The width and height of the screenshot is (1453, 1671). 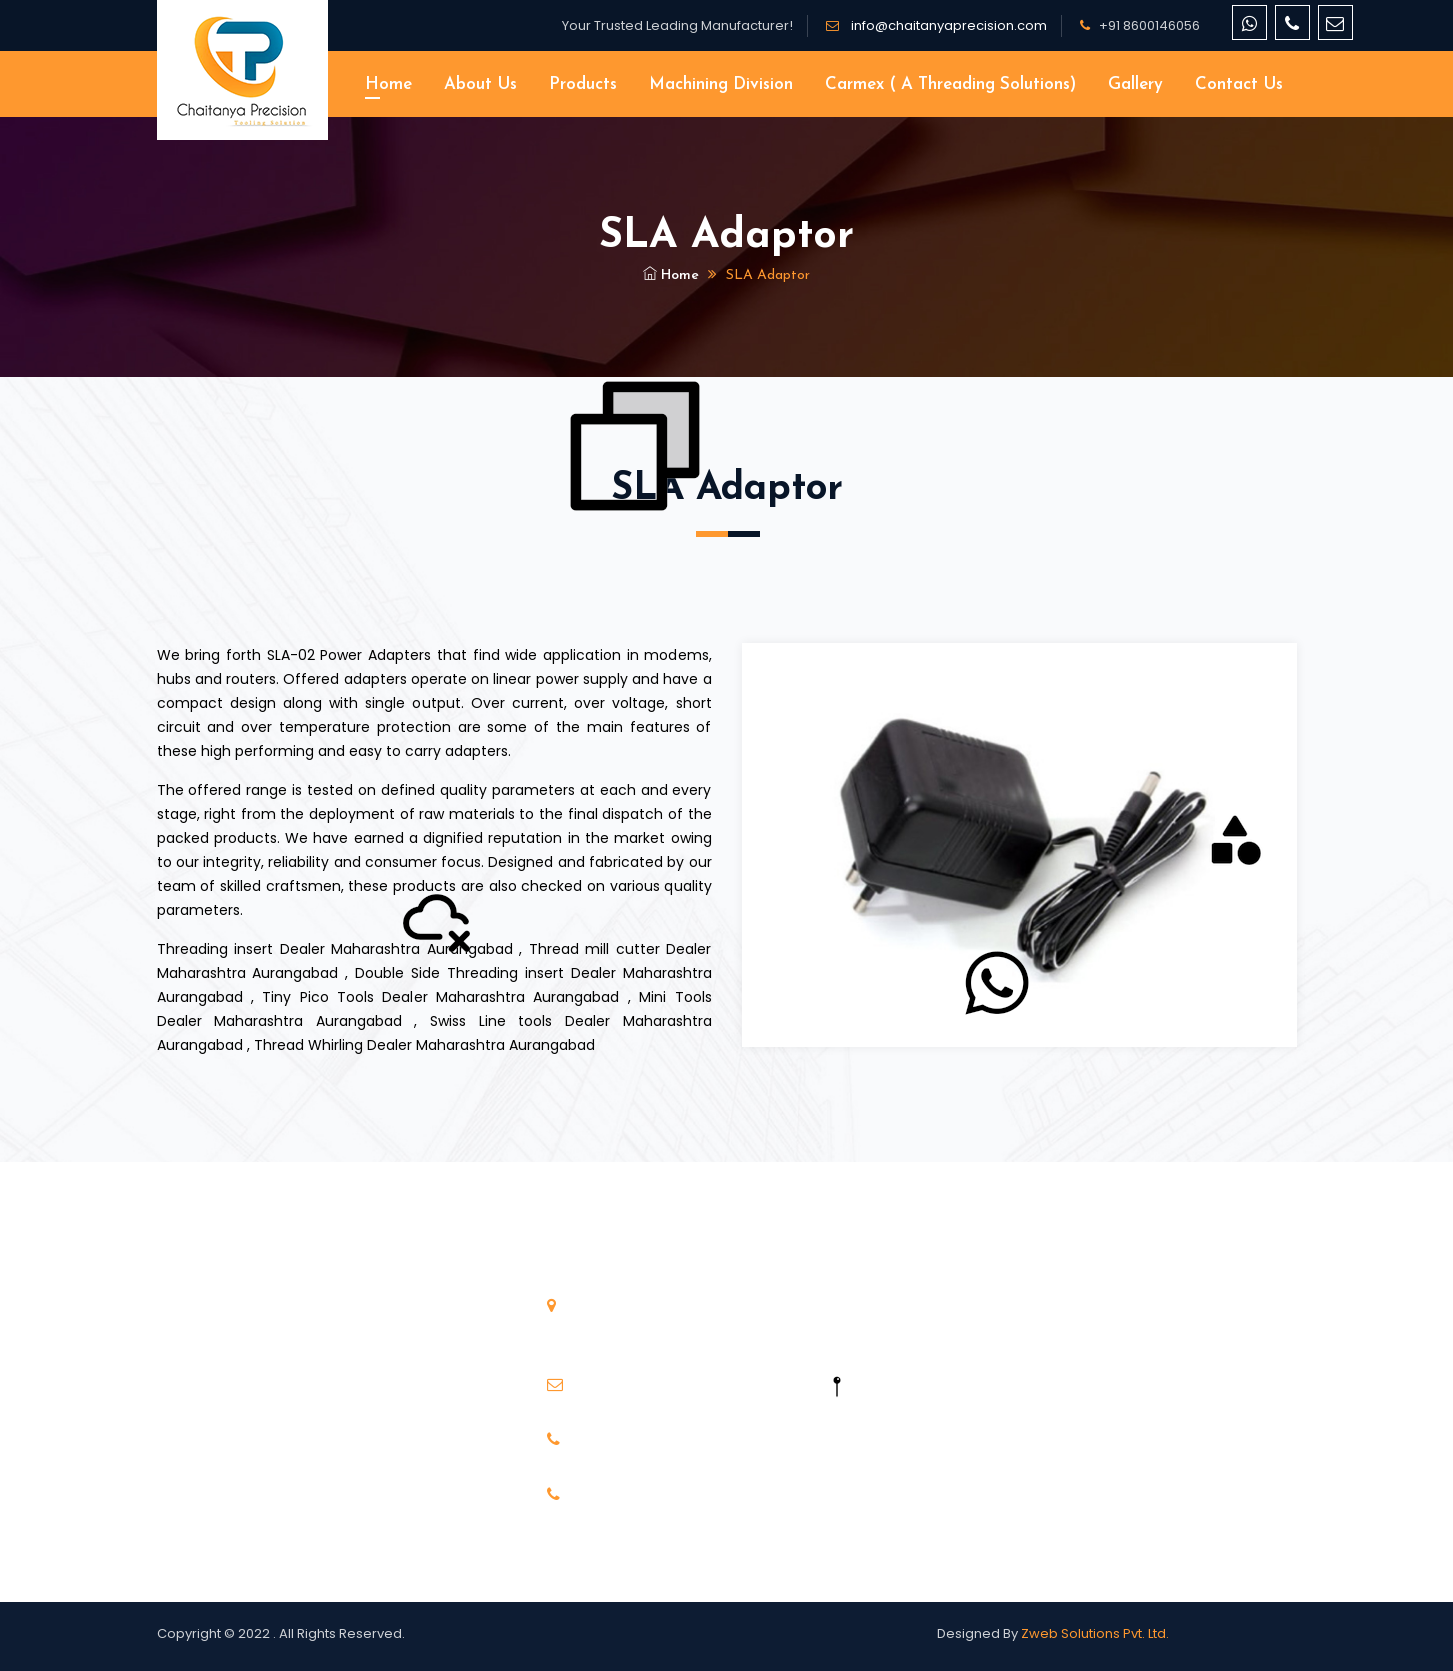 I want to click on open WhatsApp messaging app, so click(x=997, y=983).